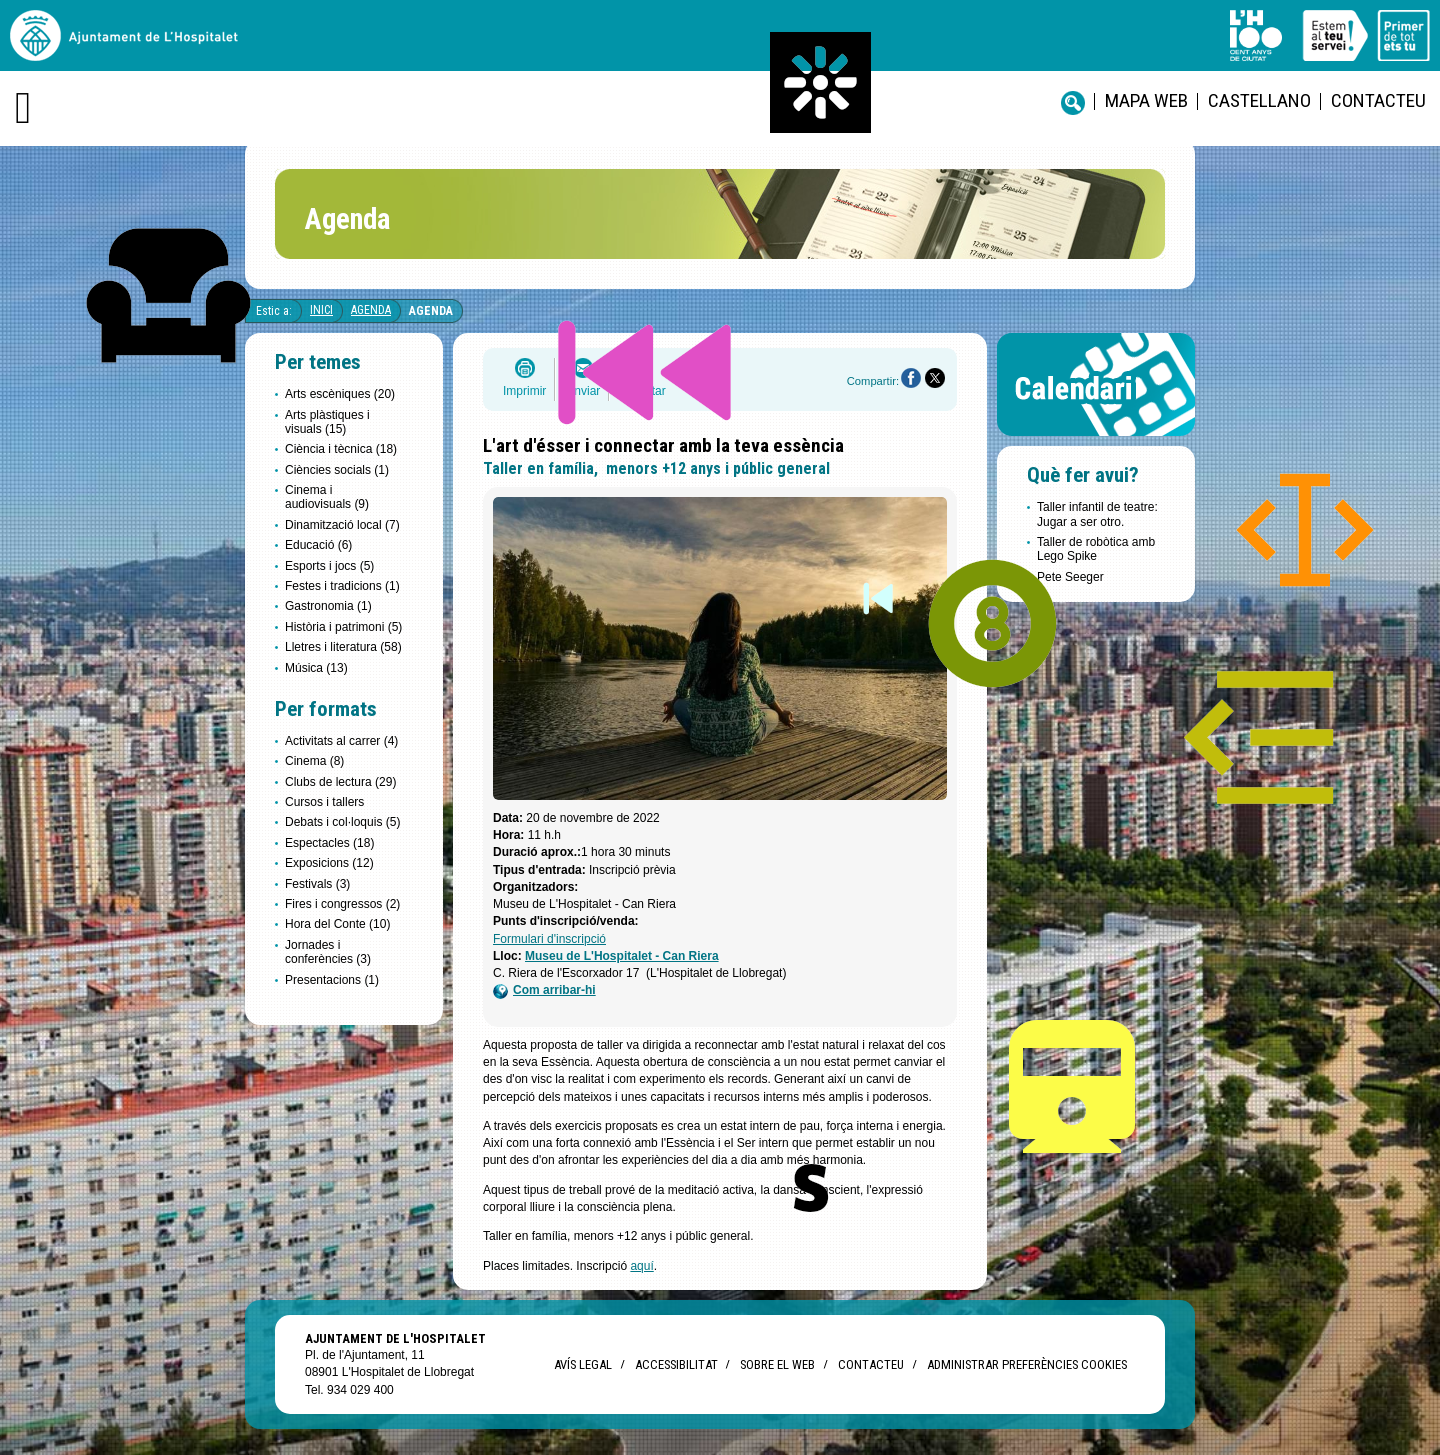  What do you see at coordinates (1258, 737) in the screenshot?
I see `collapse the sidebar menu` at bounding box center [1258, 737].